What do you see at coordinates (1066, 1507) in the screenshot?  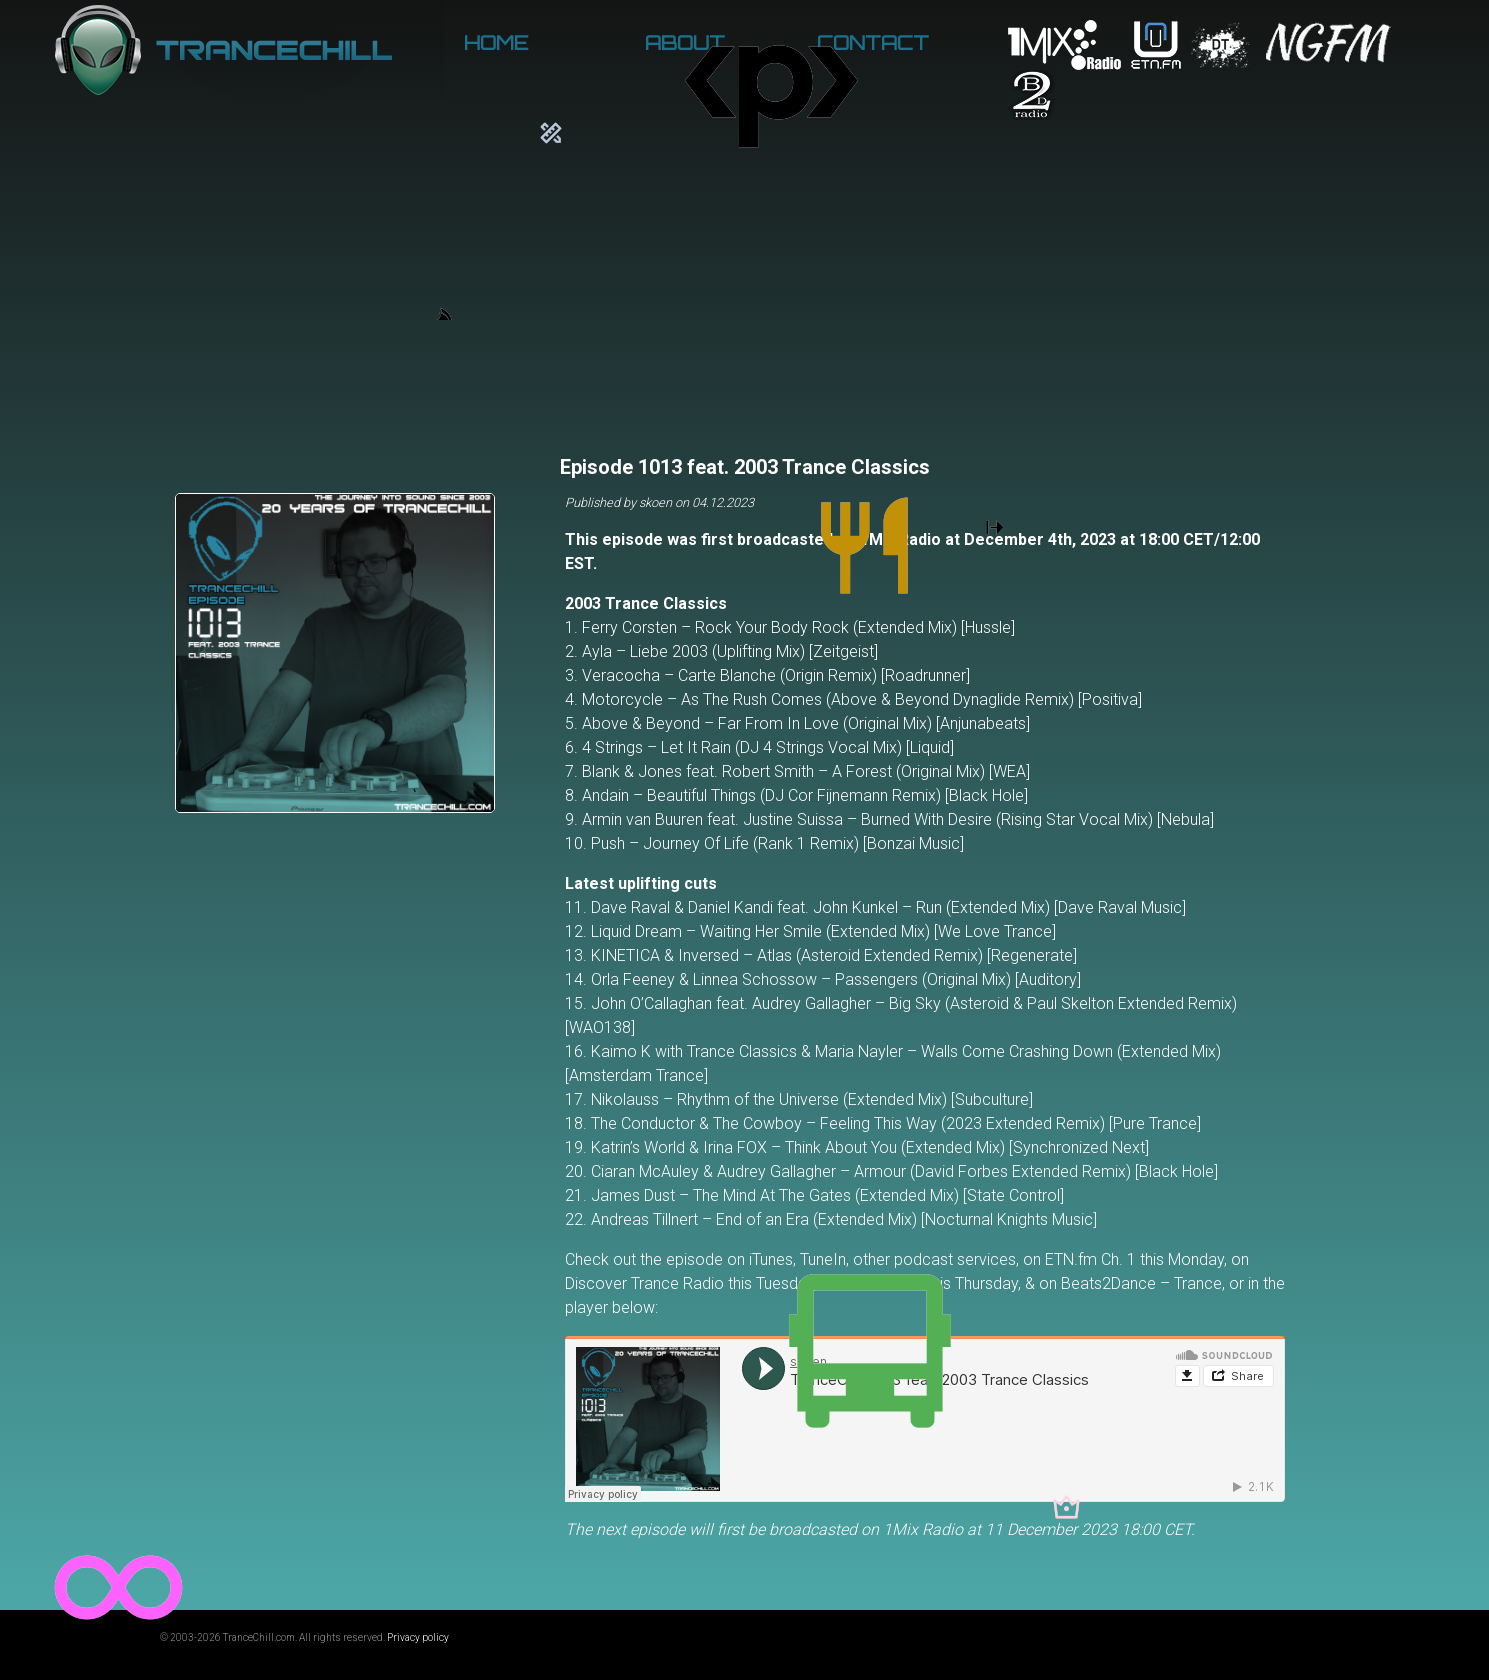 I see `indicates VIP or premium membership status` at bounding box center [1066, 1507].